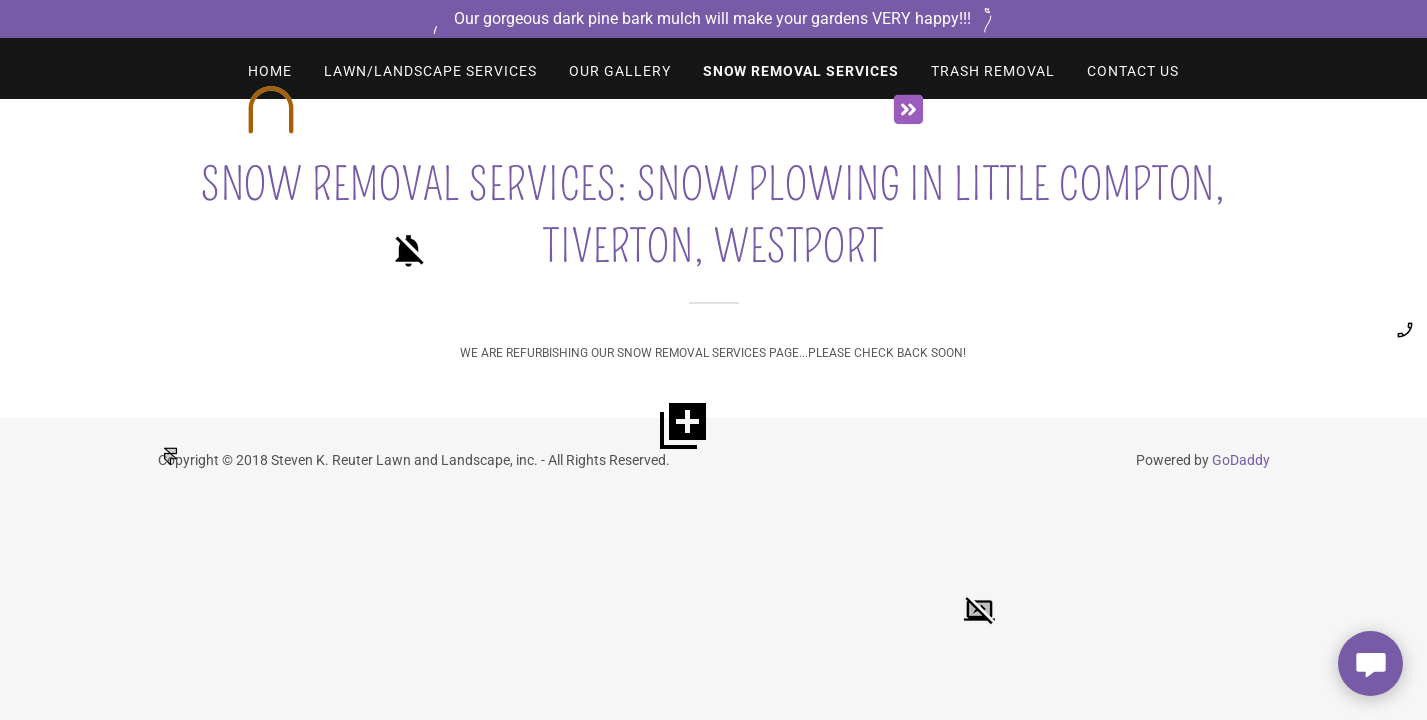 The height and width of the screenshot is (720, 1427). Describe the element at coordinates (1405, 330) in the screenshot. I see `make a phone call` at that location.